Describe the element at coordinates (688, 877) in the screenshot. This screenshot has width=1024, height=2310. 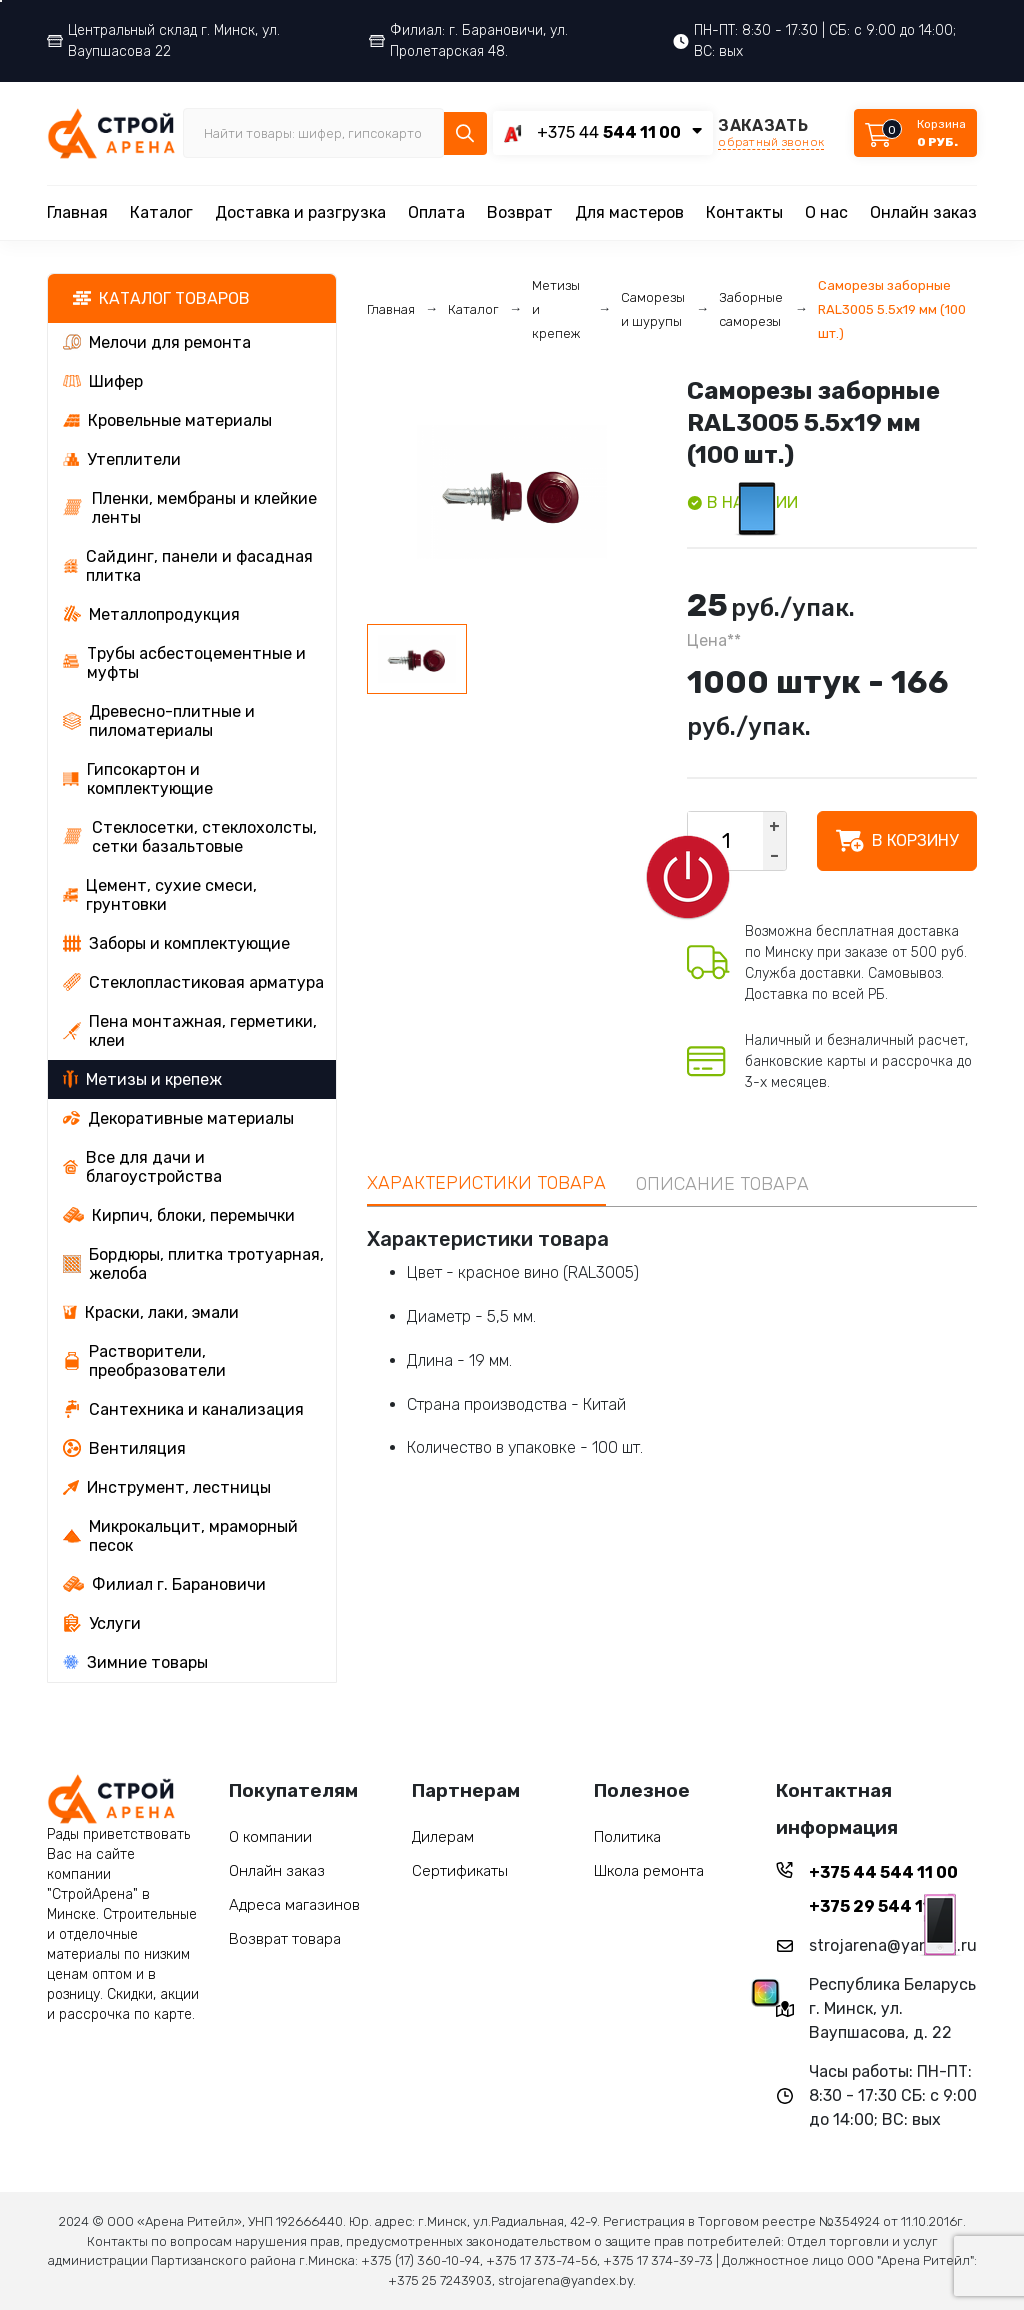
I see `shut down or power off the system` at that location.